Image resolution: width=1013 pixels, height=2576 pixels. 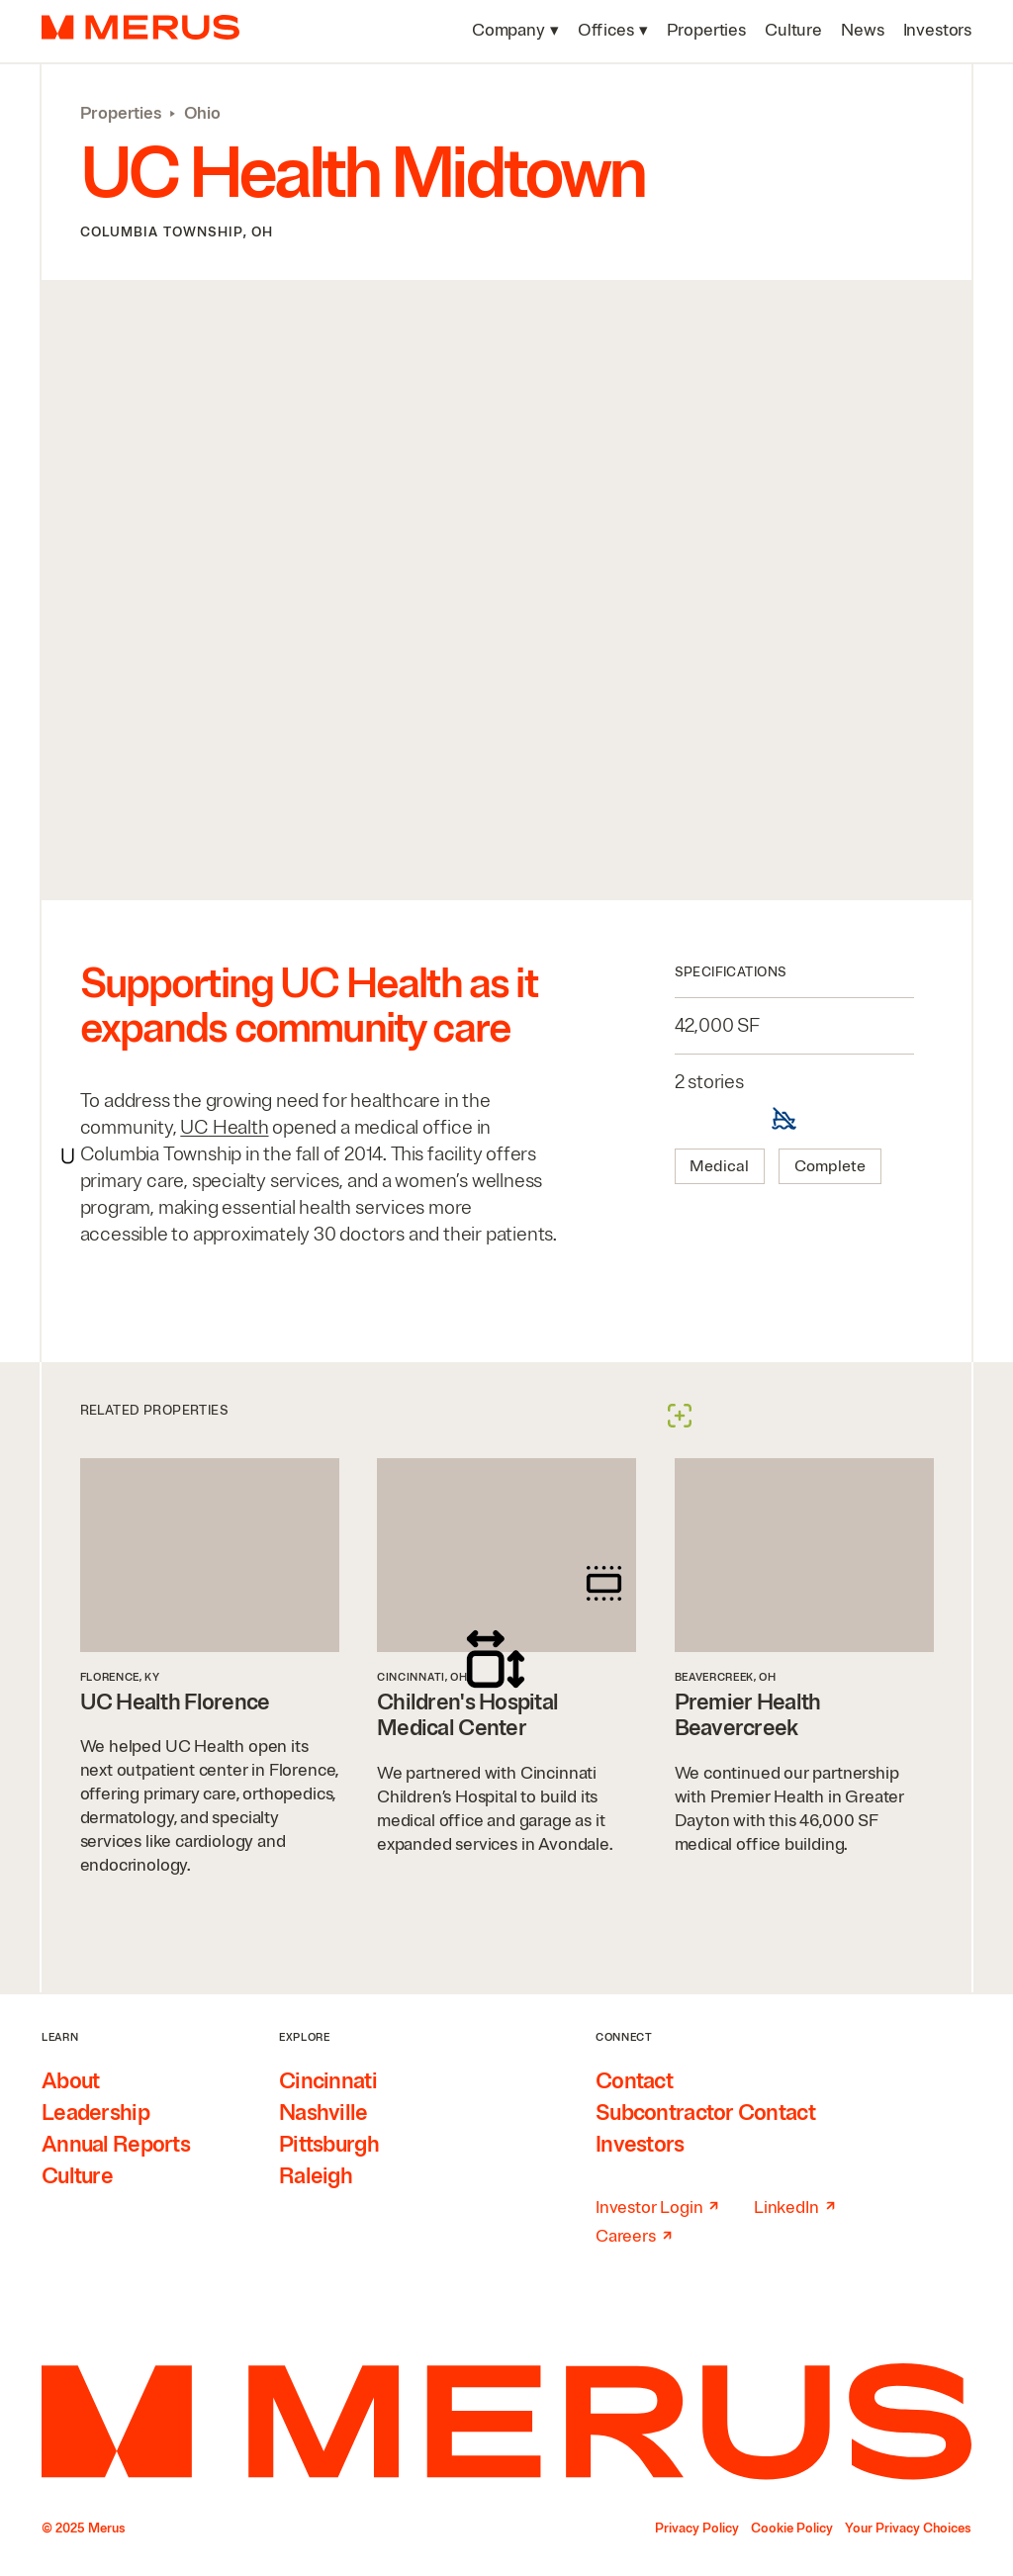 I want to click on insert a content section or block, so click(x=603, y=1583).